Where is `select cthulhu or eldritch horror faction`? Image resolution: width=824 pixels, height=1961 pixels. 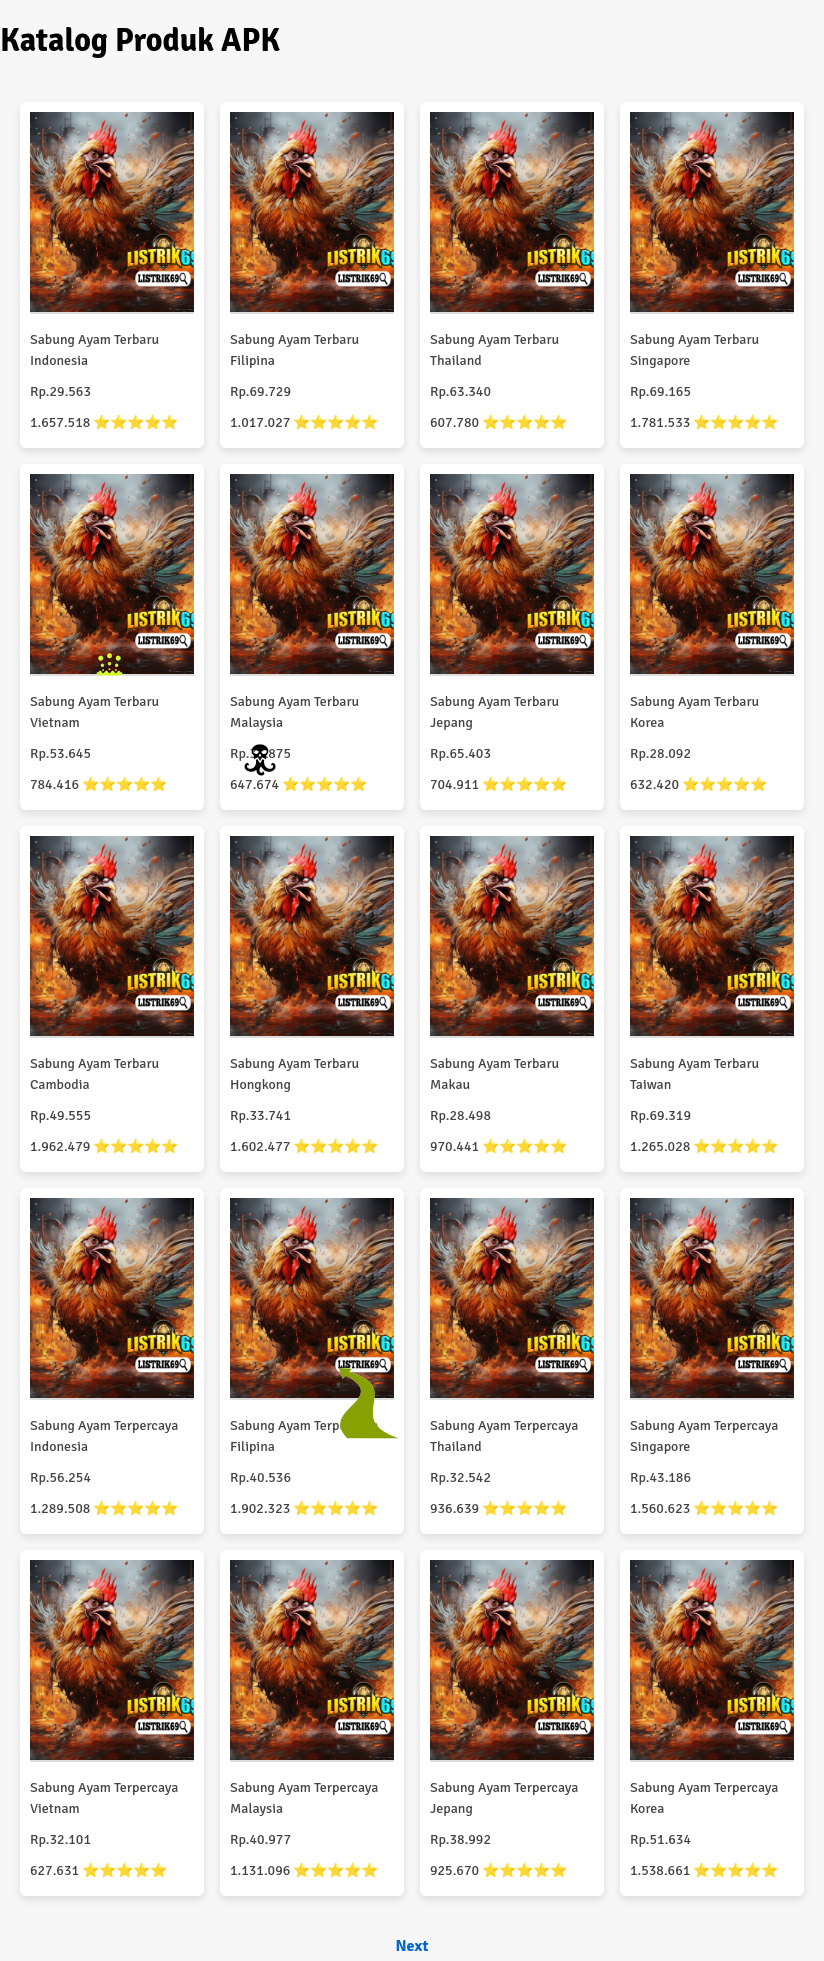 select cthulhu or eldritch horror faction is located at coordinates (260, 760).